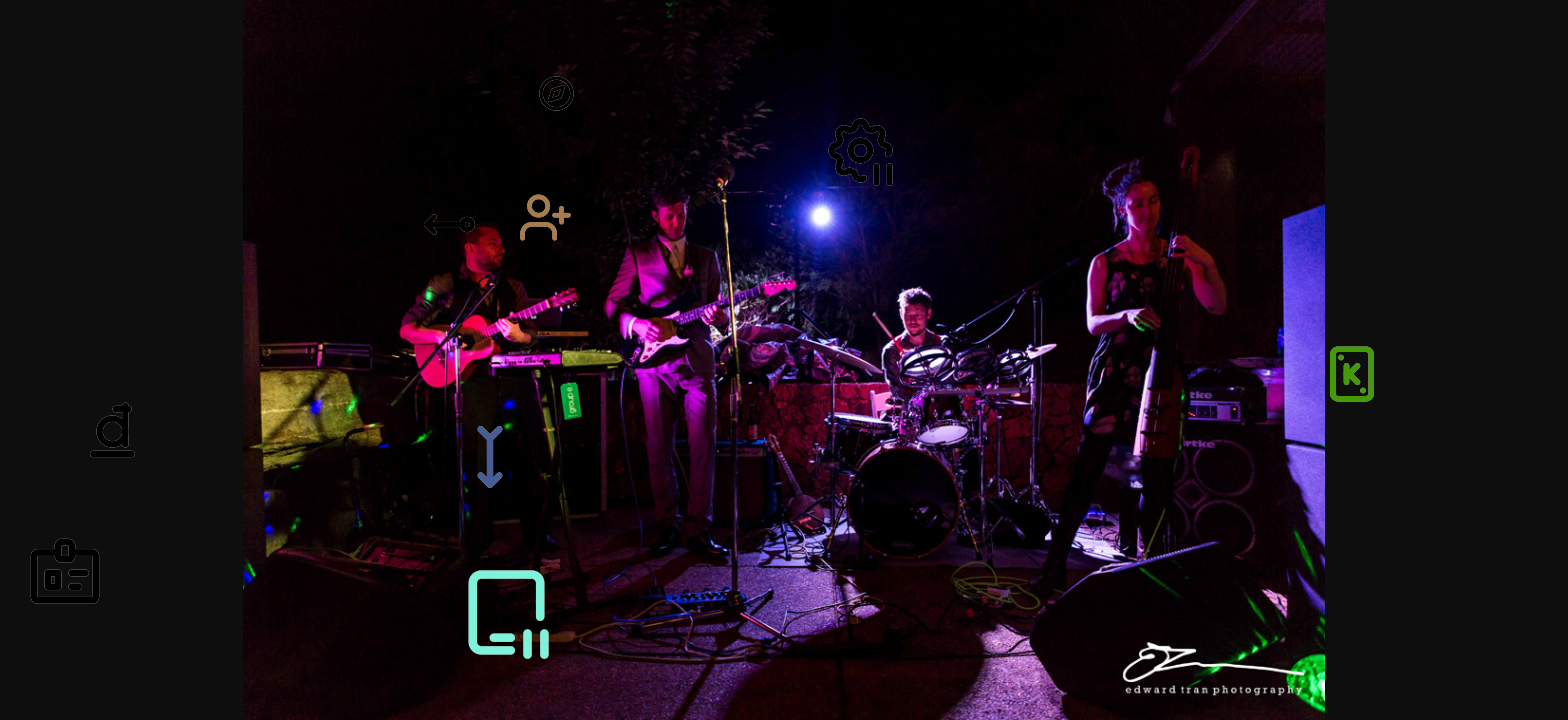 This screenshot has height=720, width=1568. Describe the element at coordinates (545, 217) in the screenshot. I see `add a new contact or friend` at that location.